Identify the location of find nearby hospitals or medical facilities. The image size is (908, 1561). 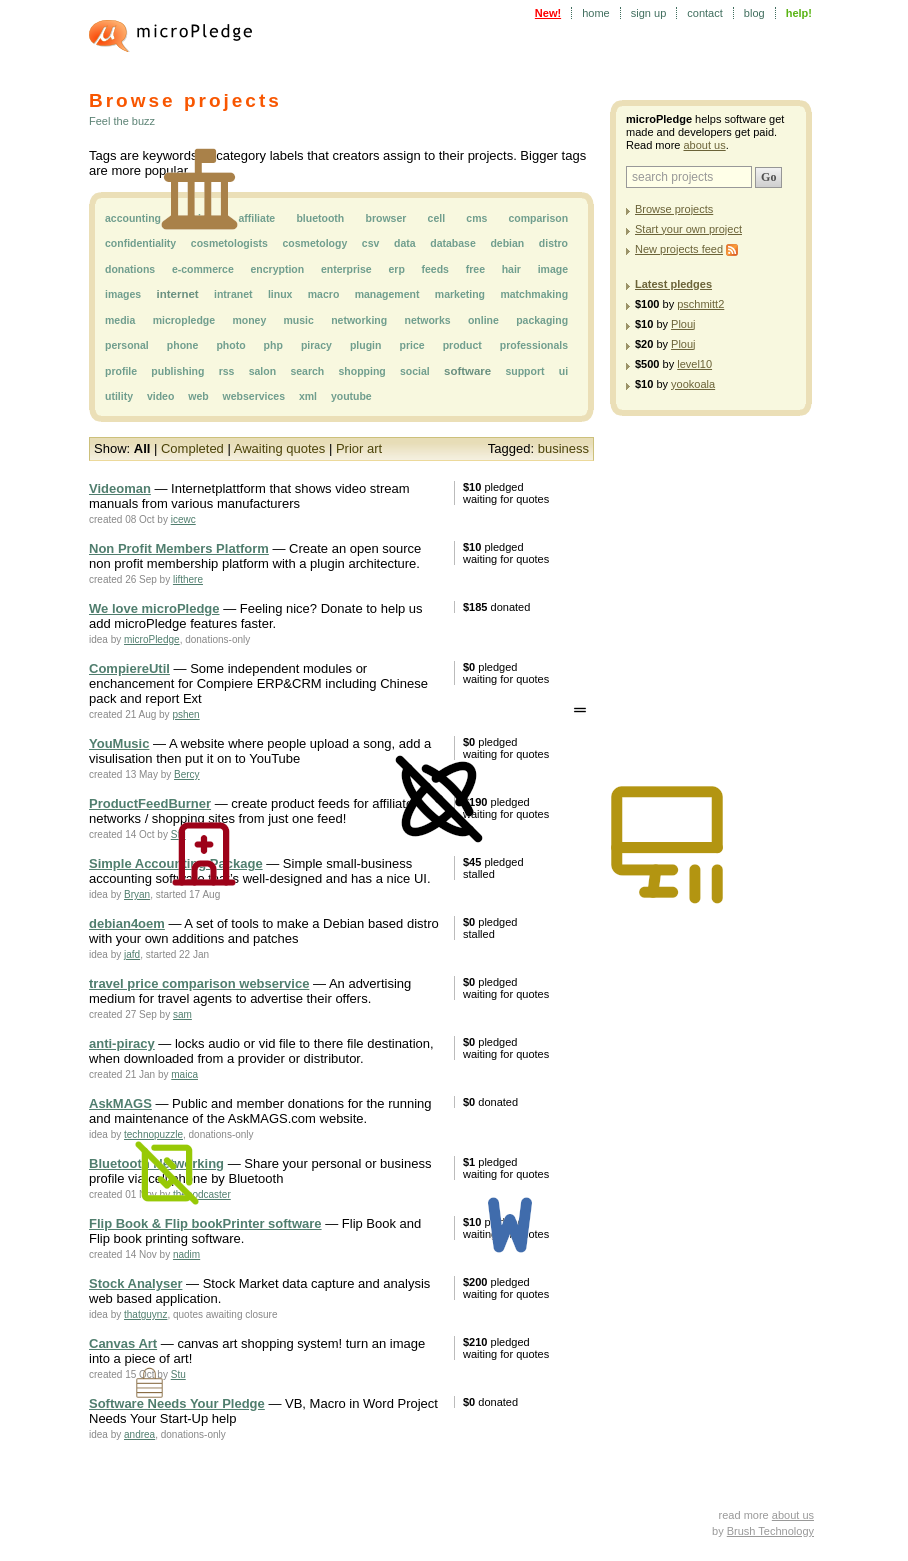
(204, 854).